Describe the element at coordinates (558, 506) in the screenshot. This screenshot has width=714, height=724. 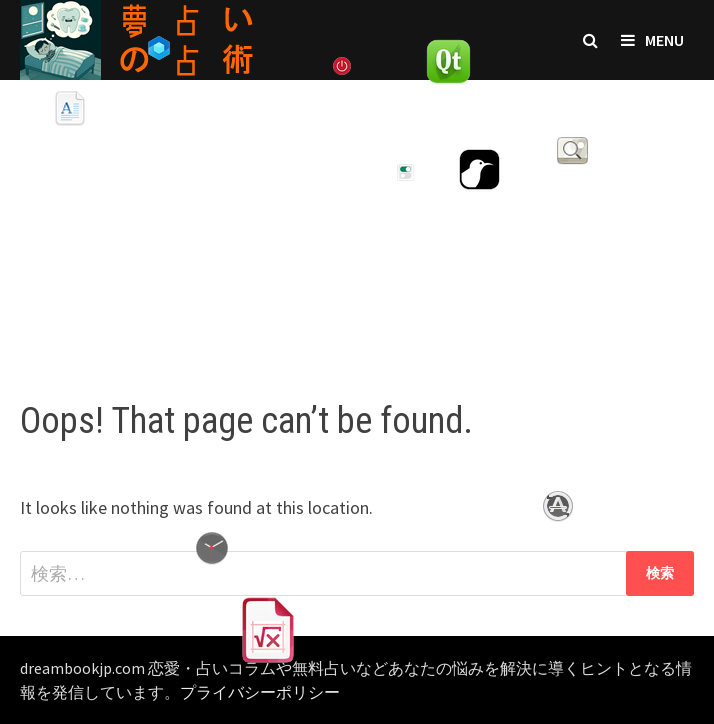
I see `open the software updater application` at that location.